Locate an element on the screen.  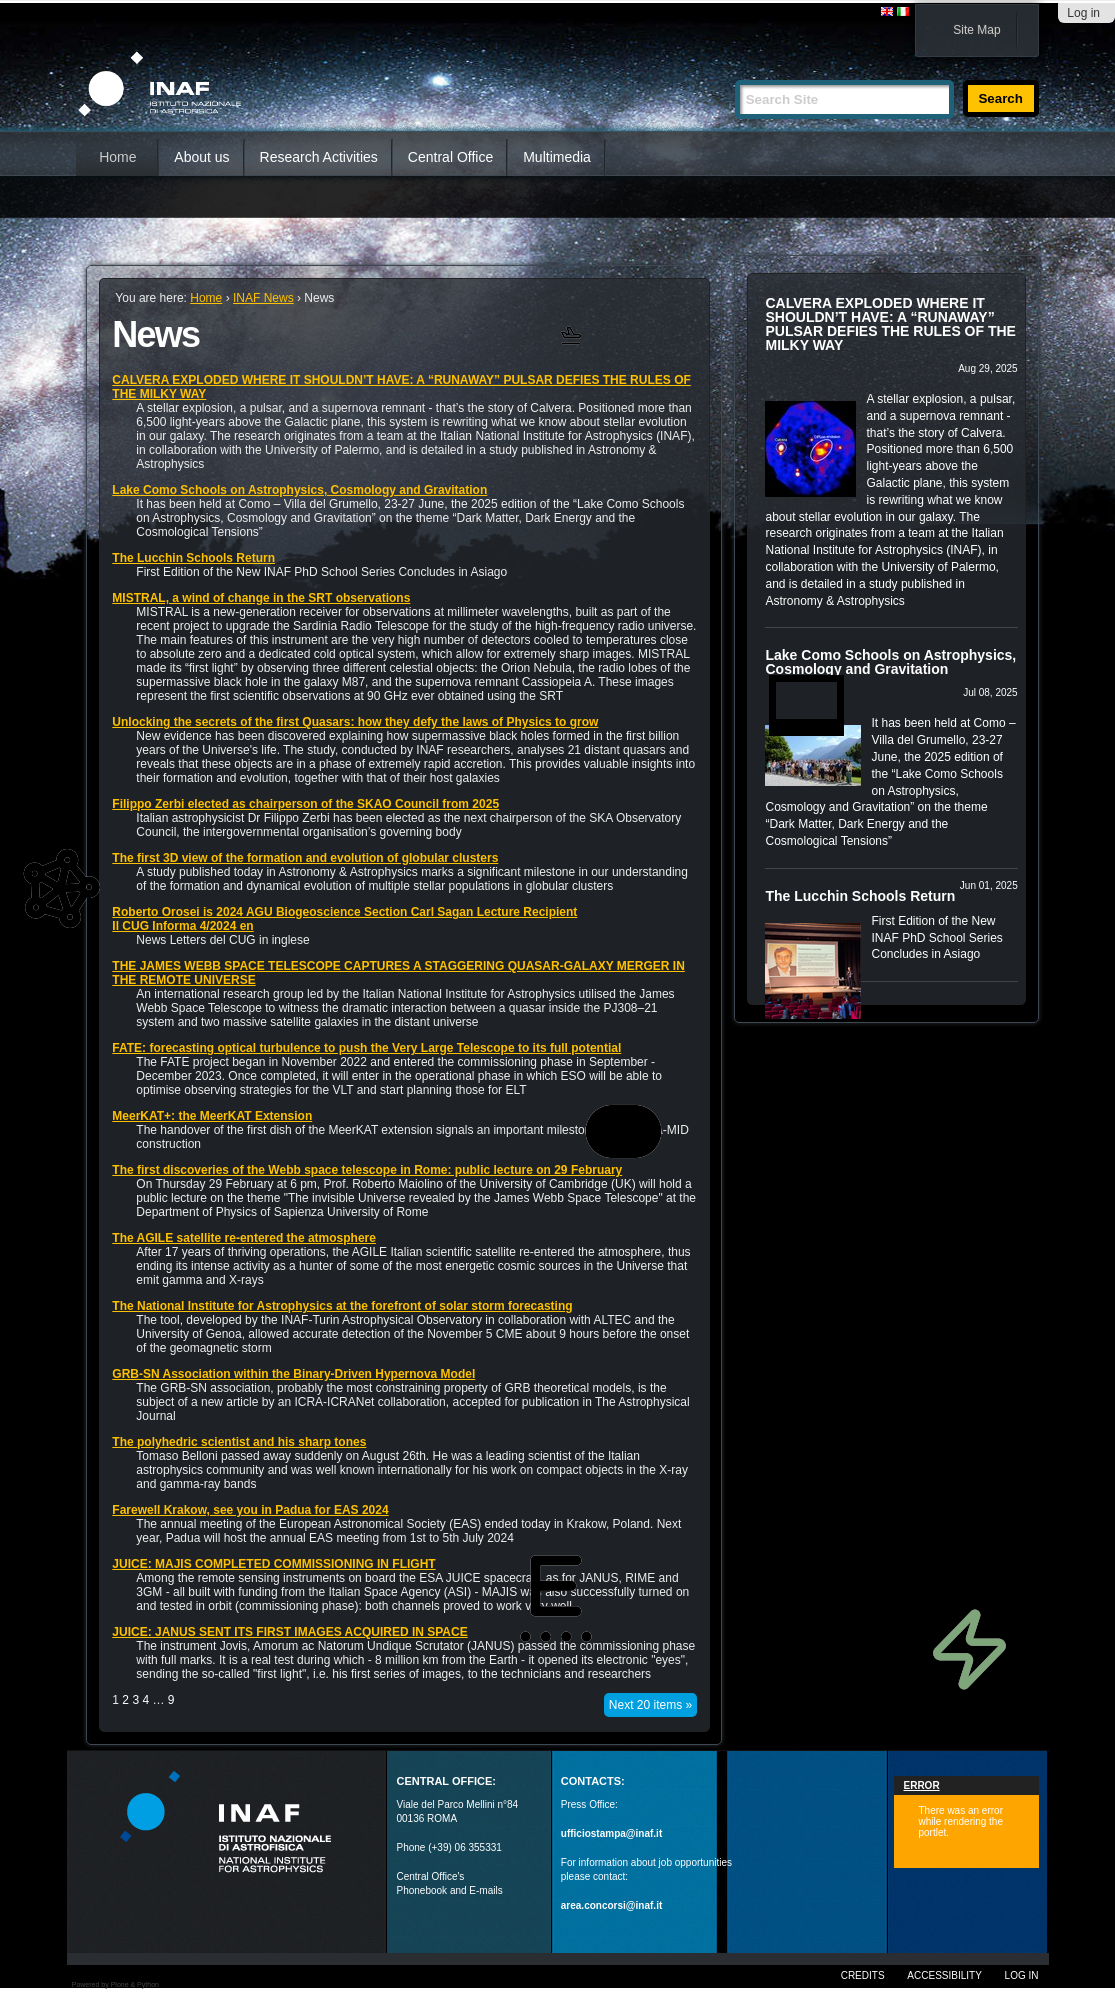
video player with caption or subtitle bar is located at coordinates (806, 705).